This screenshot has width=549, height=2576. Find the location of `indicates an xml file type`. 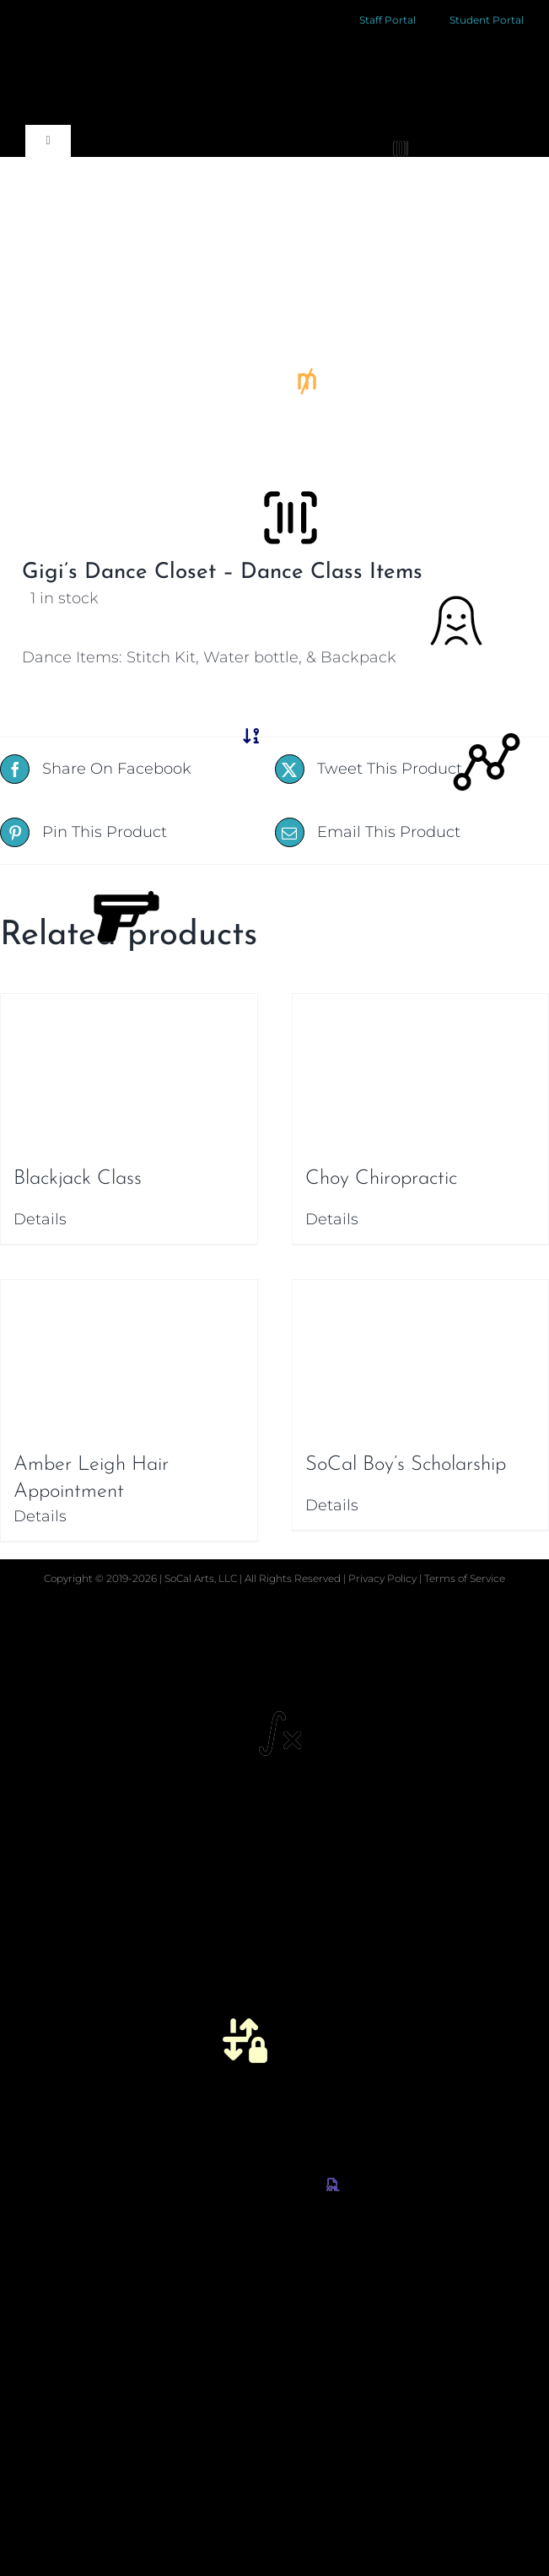

indicates an xml file type is located at coordinates (332, 2184).